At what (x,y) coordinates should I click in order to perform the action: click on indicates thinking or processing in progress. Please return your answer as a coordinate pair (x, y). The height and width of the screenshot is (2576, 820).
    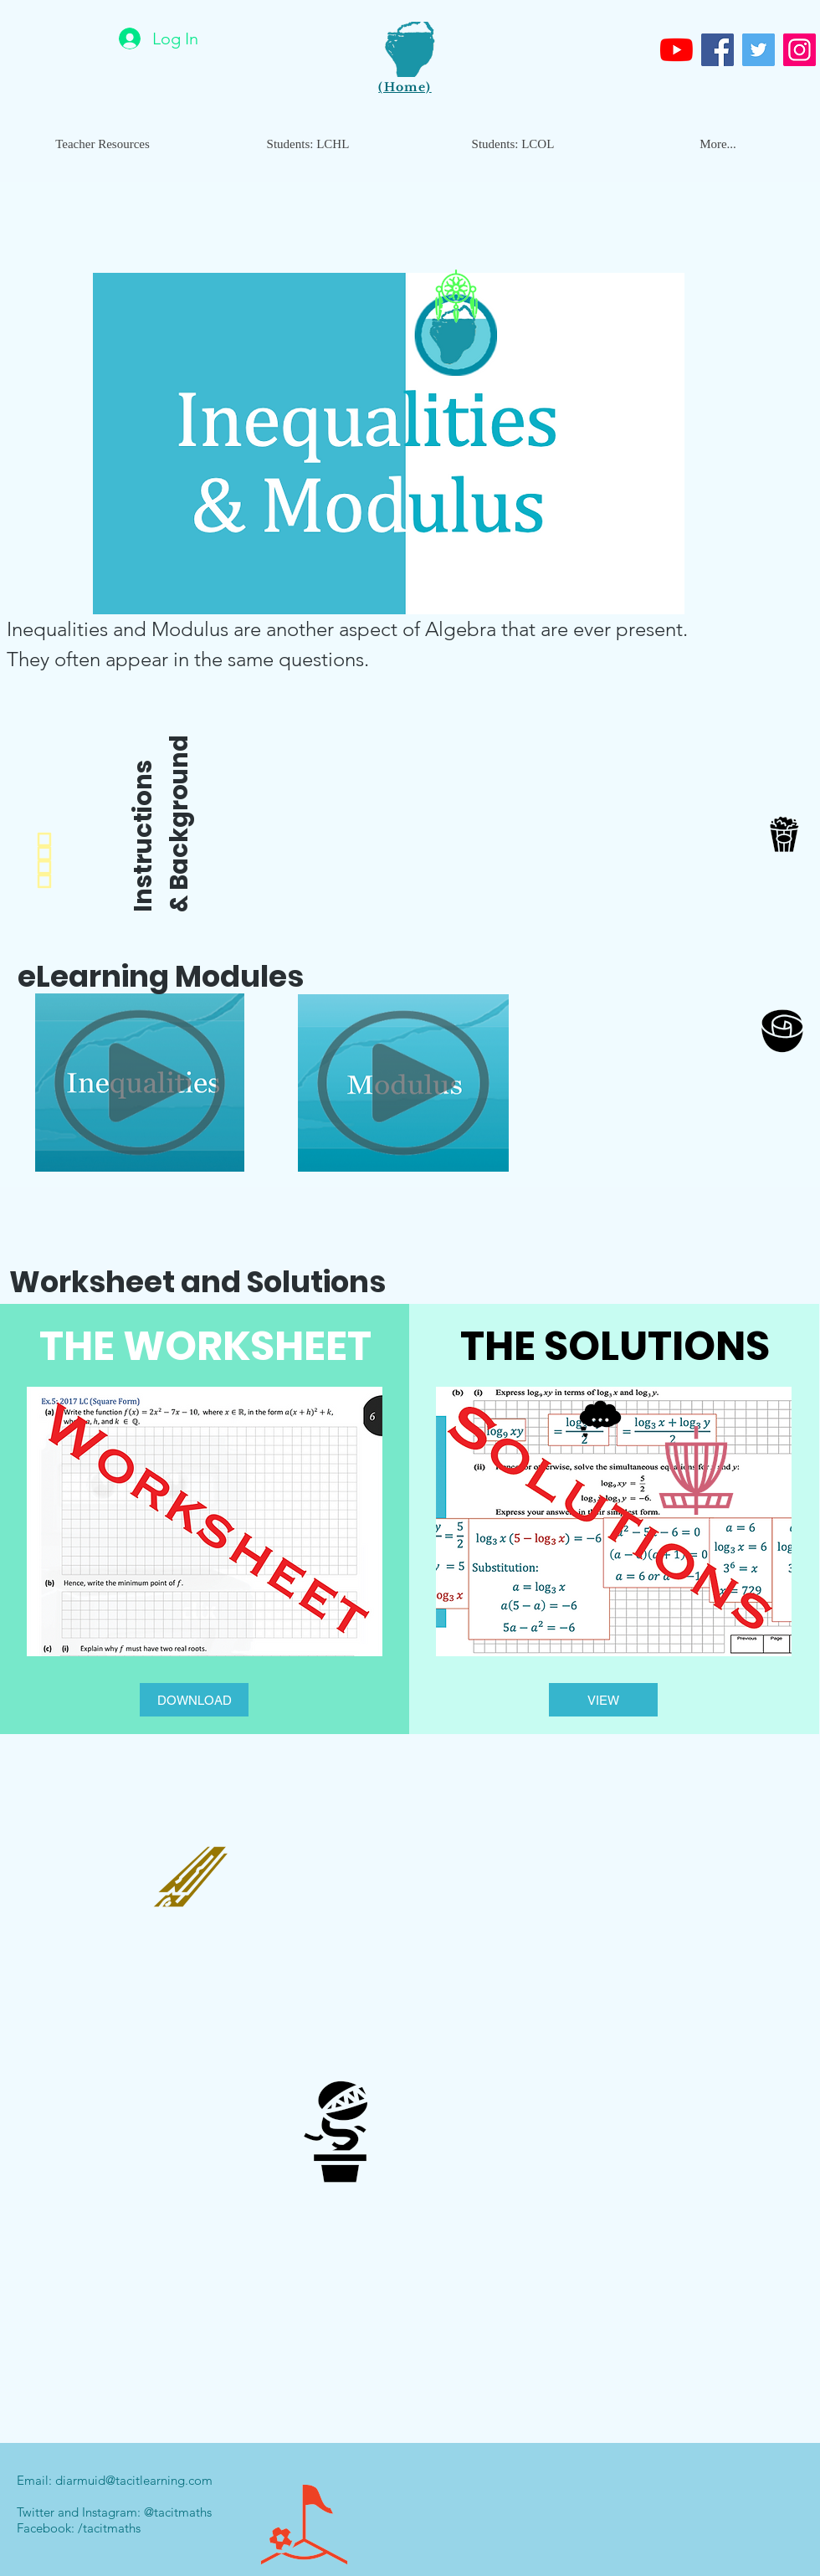
    Looking at the image, I should click on (600, 1418).